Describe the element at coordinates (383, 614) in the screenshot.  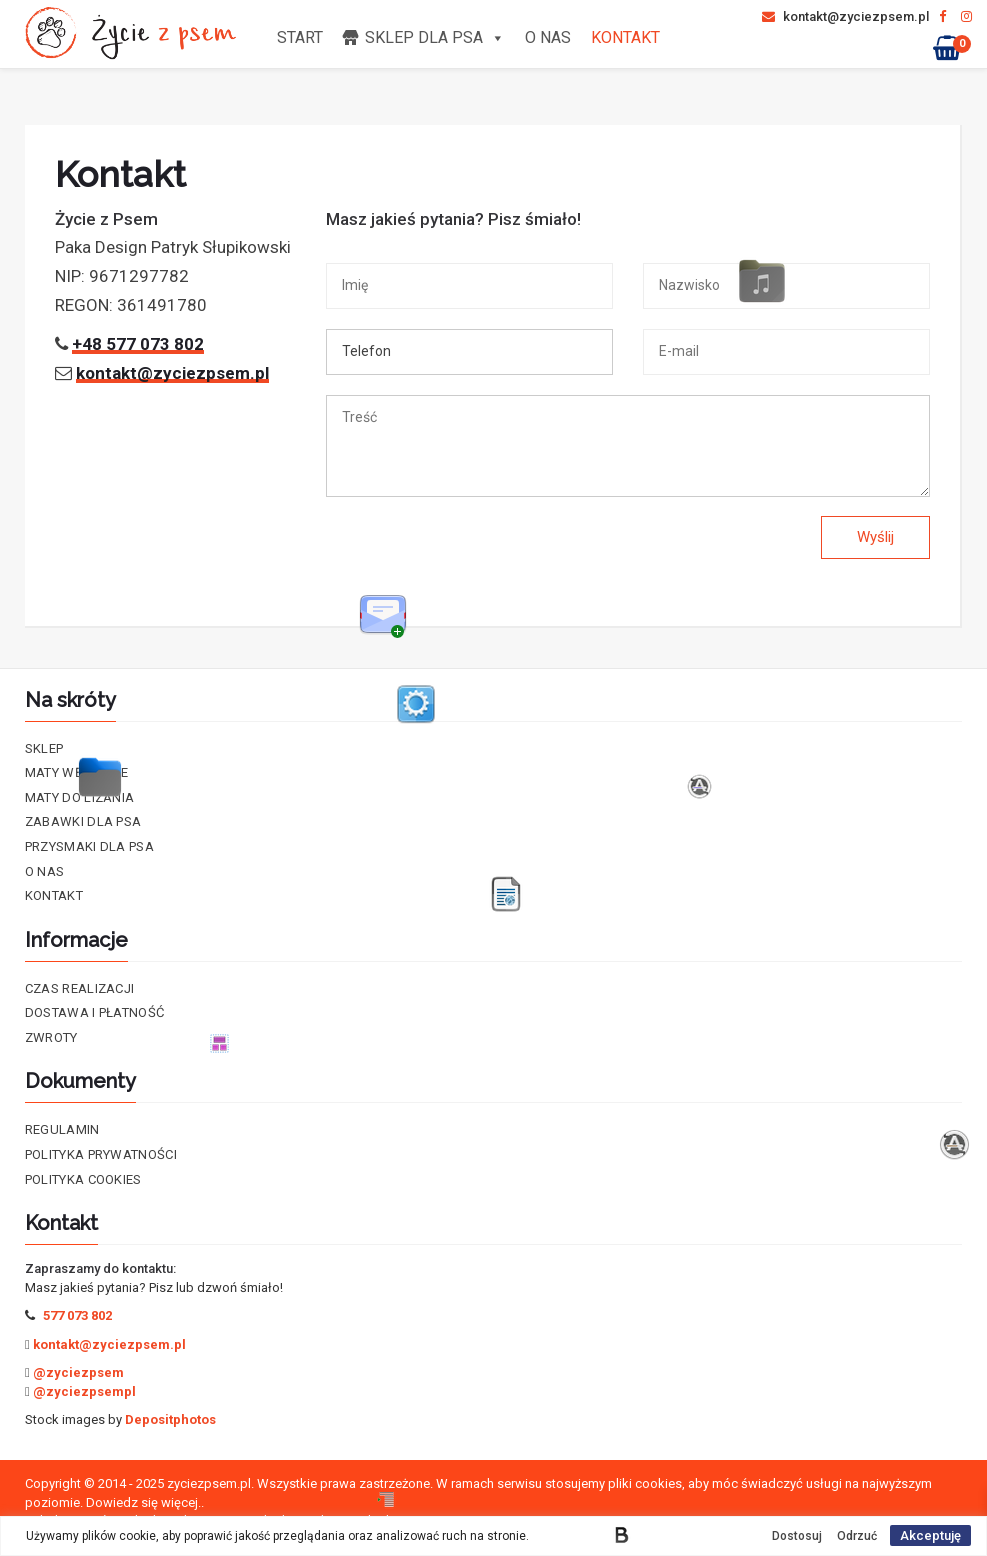
I see `compose a new email message` at that location.